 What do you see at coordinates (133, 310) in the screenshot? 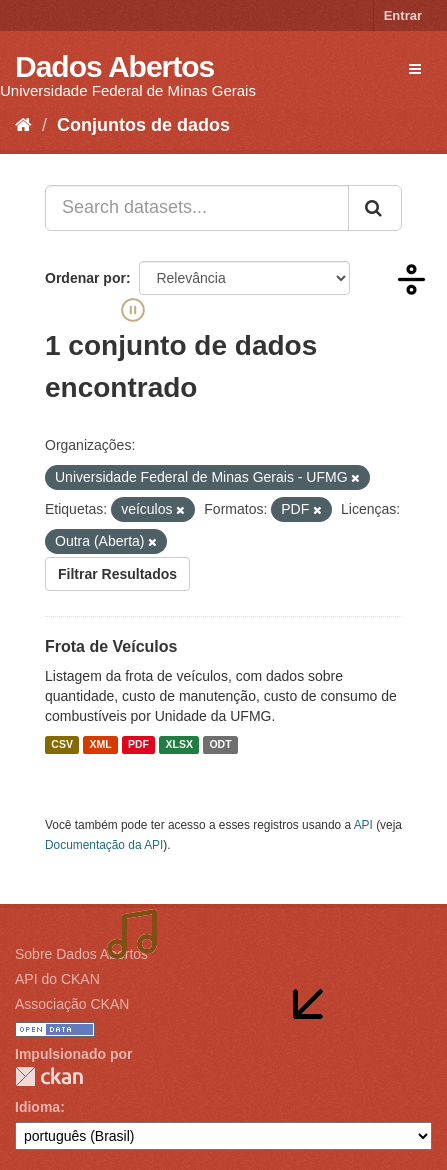
I see `pause media playback` at bounding box center [133, 310].